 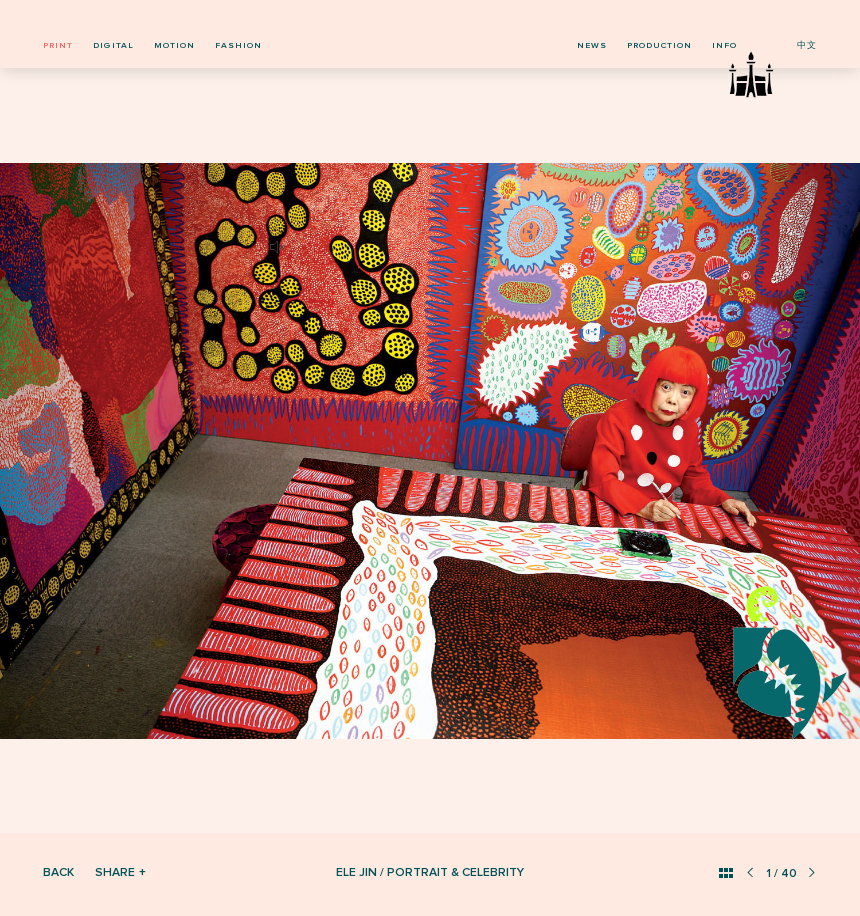 I want to click on mute audio or sound, so click(x=277, y=247).